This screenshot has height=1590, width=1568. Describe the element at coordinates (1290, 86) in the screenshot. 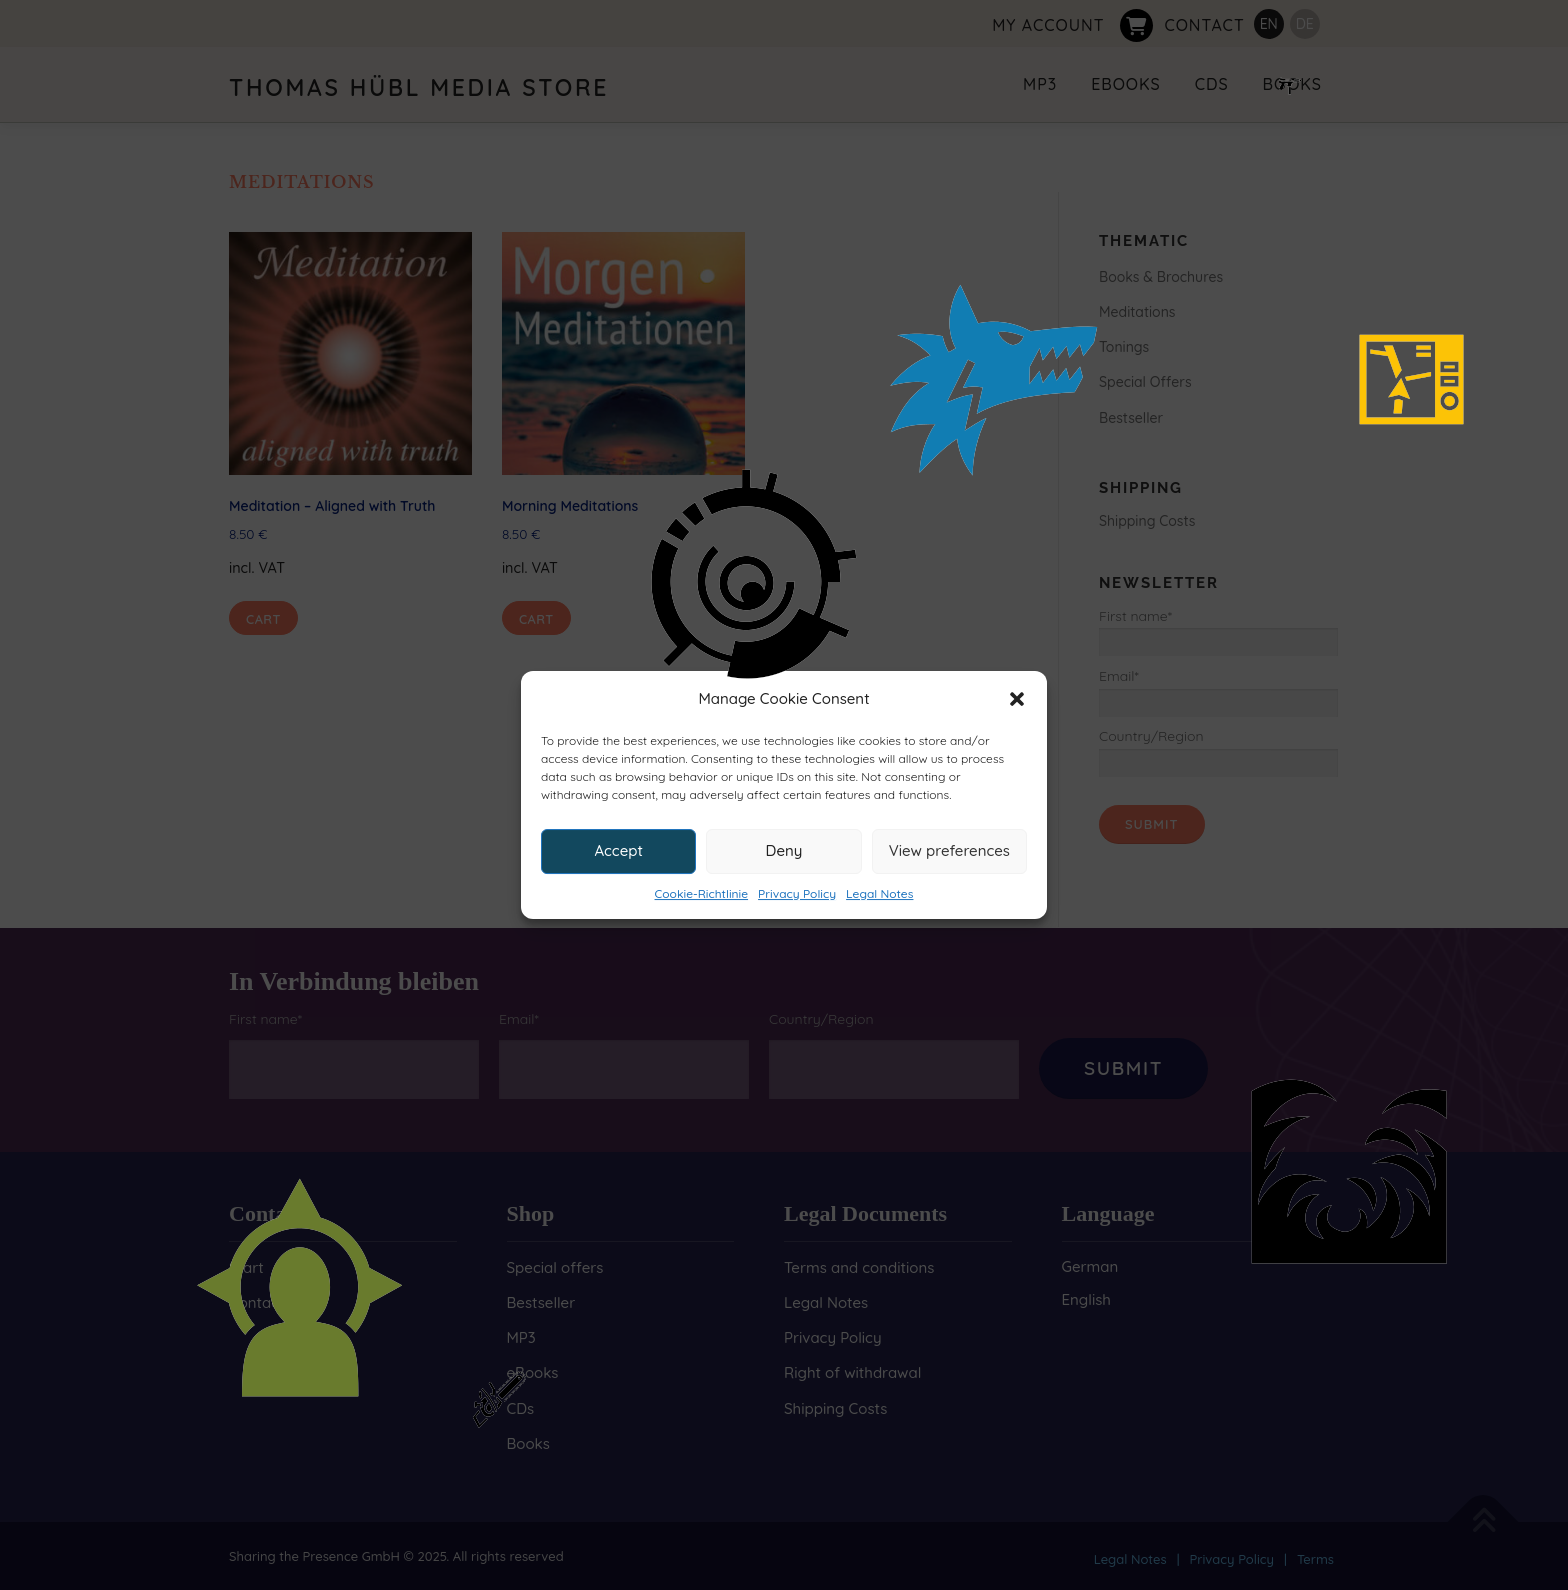

I see `select tec-9 weapon in game inventory` at that location.